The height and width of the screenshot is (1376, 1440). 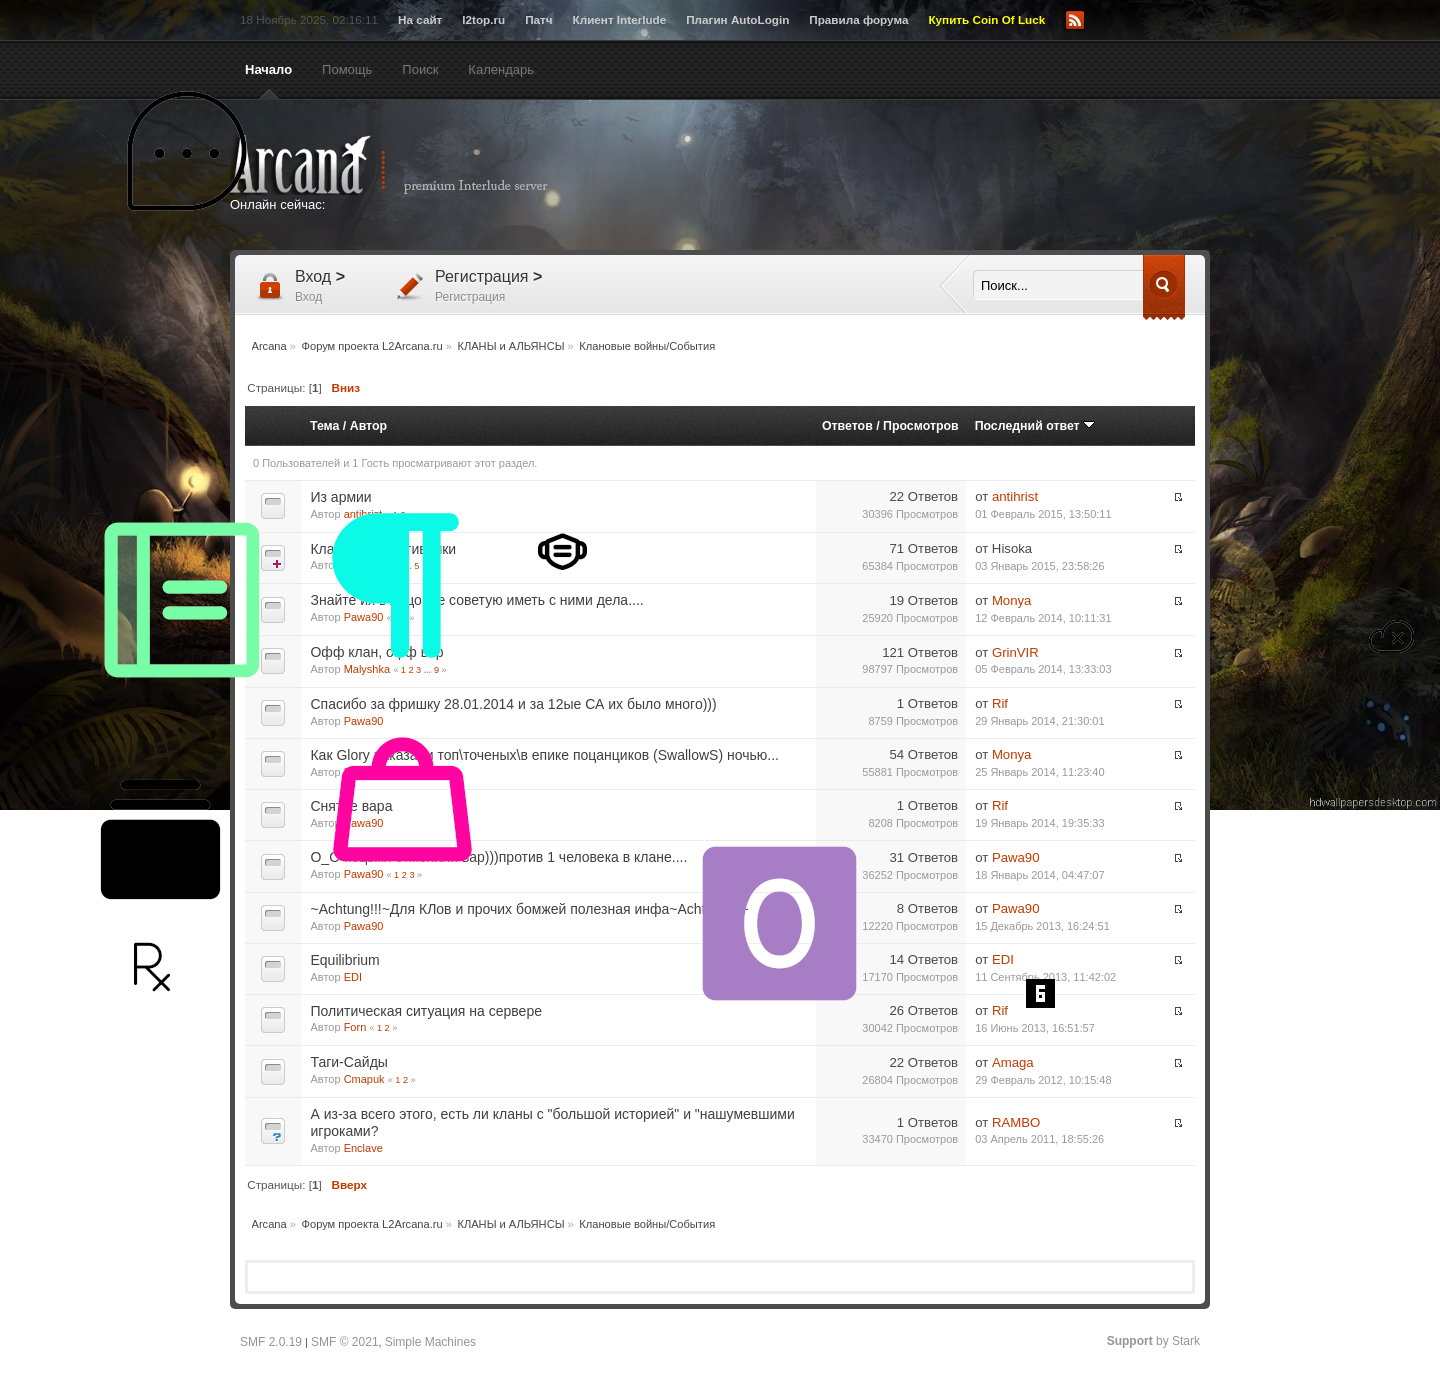 What do you see at coordinates (779, 923) in the screenshot?
I see `indicates zero or no items` at bounding box center [779, 923].